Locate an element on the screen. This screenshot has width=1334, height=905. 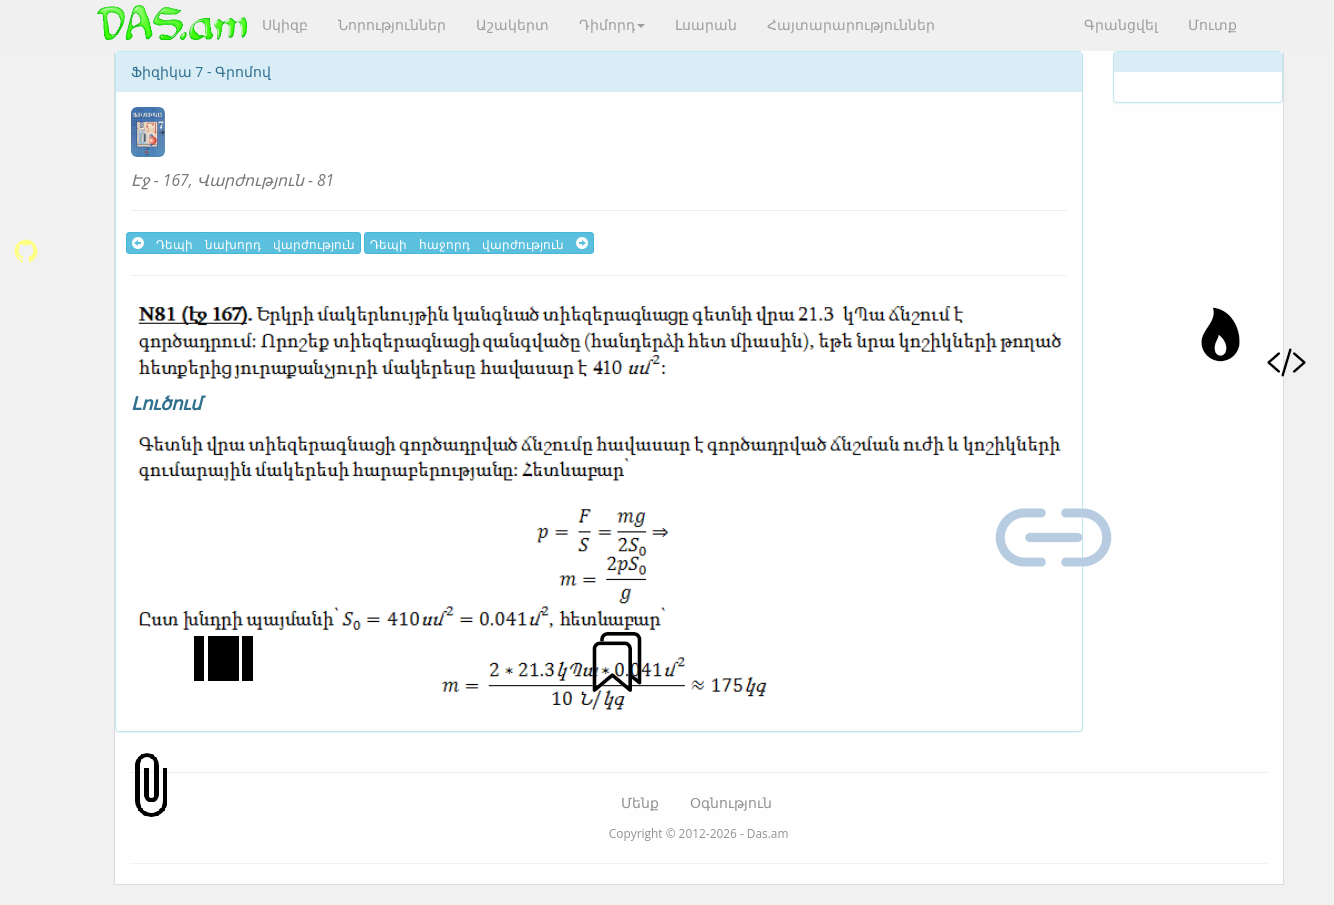
attach a file to your message is located at coordinates (150, 785).